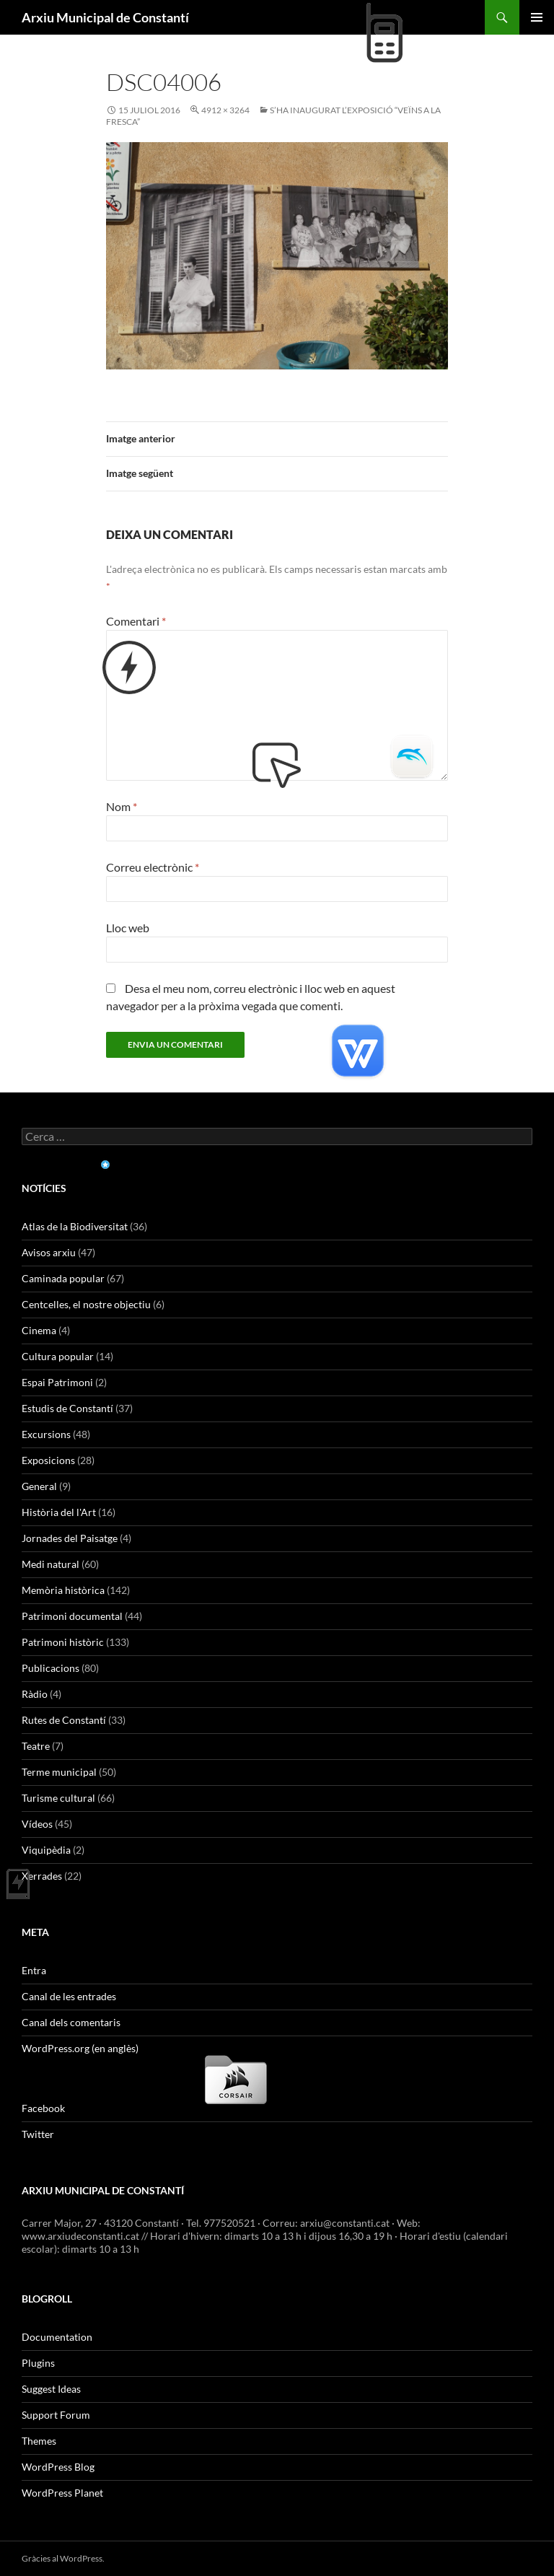 The width and height of the screenshot is (554, 2576). What do you see at coordinates (358, 1051) in the screenshot?
I see `open WPS Office application` at bounding box center [358, 1051].